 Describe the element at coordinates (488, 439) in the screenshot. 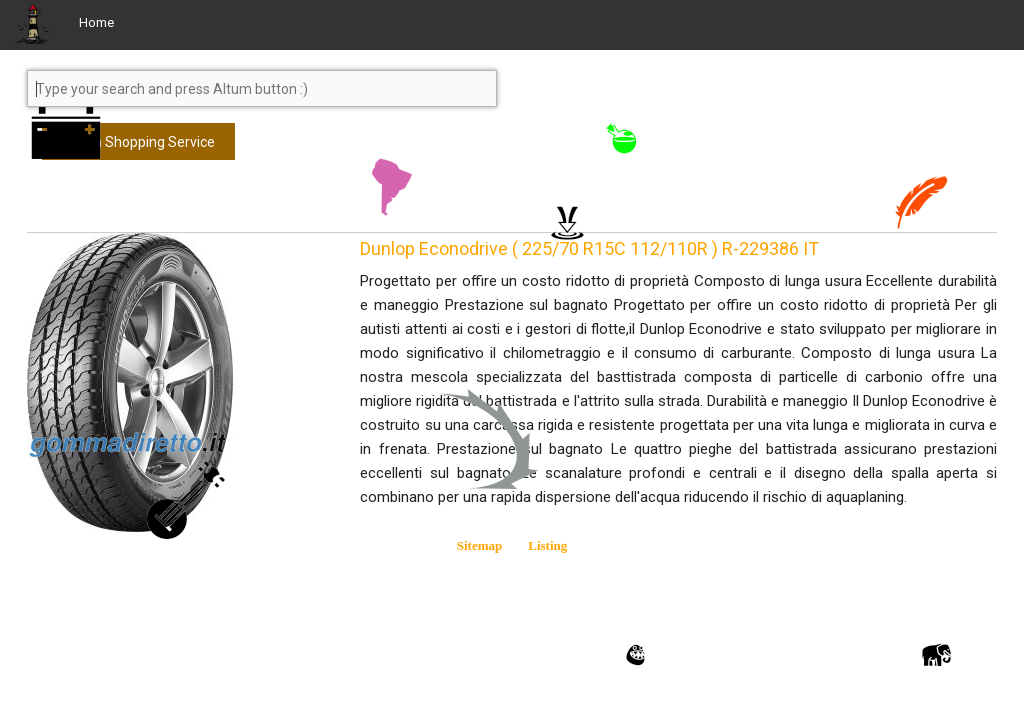

I see `select electric whip weapon or ability` at that location.